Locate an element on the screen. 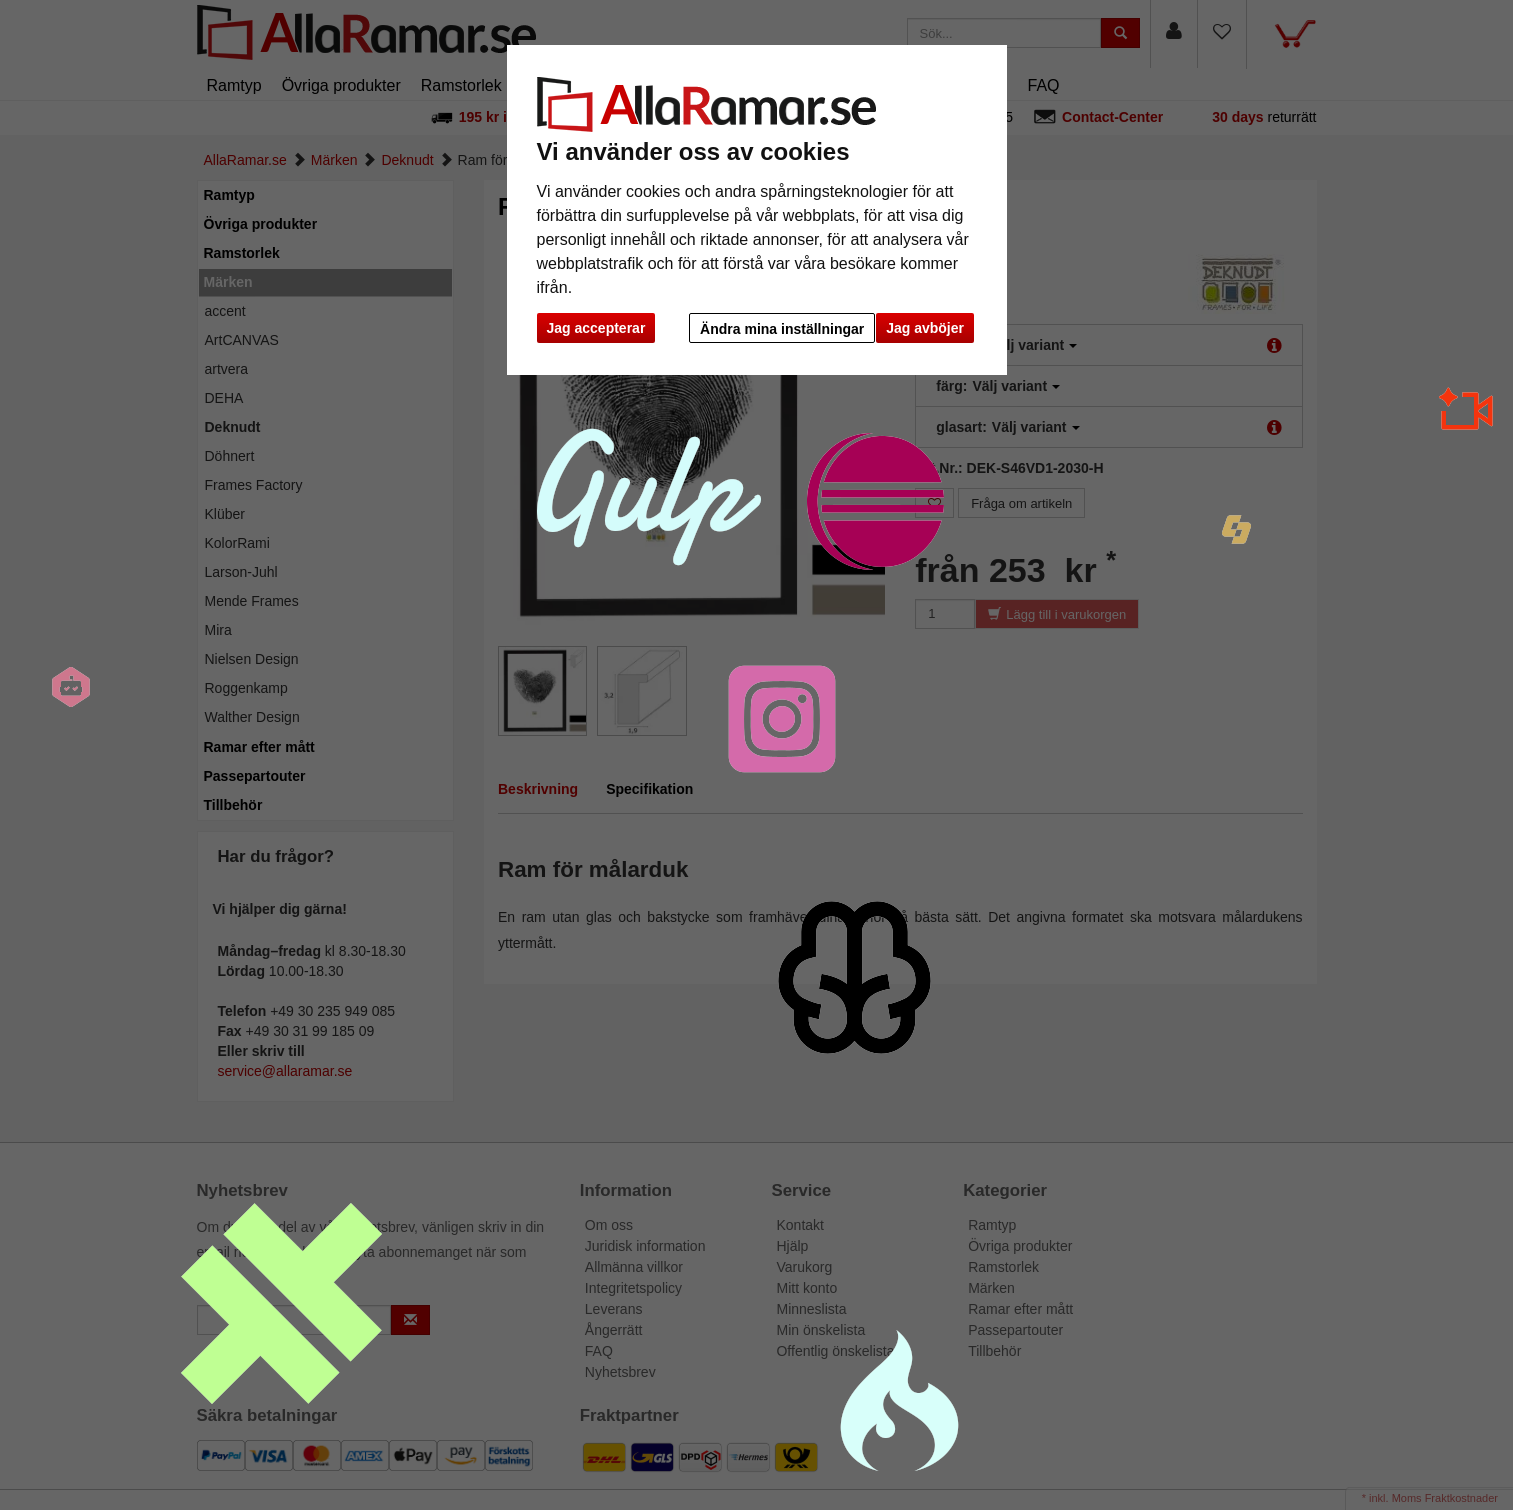  access cognitive or AI-powered features is located at coordinates (854, 977).